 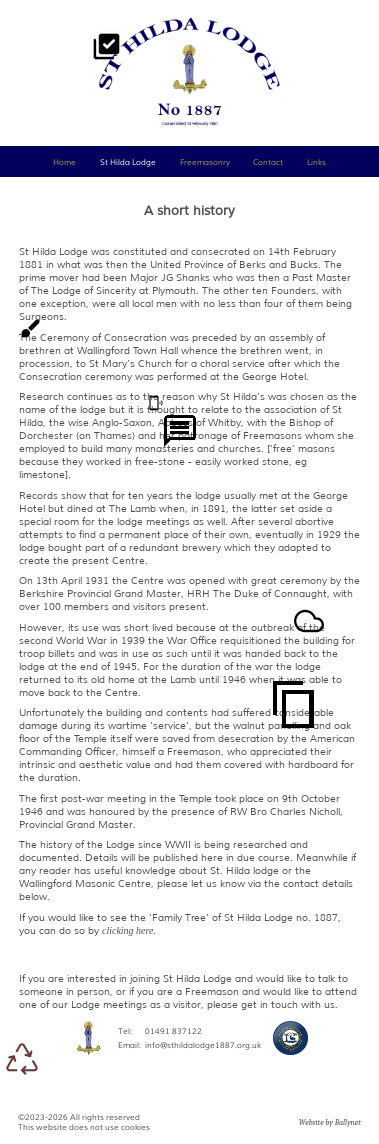 I want to click on recycle or move item to trash, so click(x=22, y=1059).